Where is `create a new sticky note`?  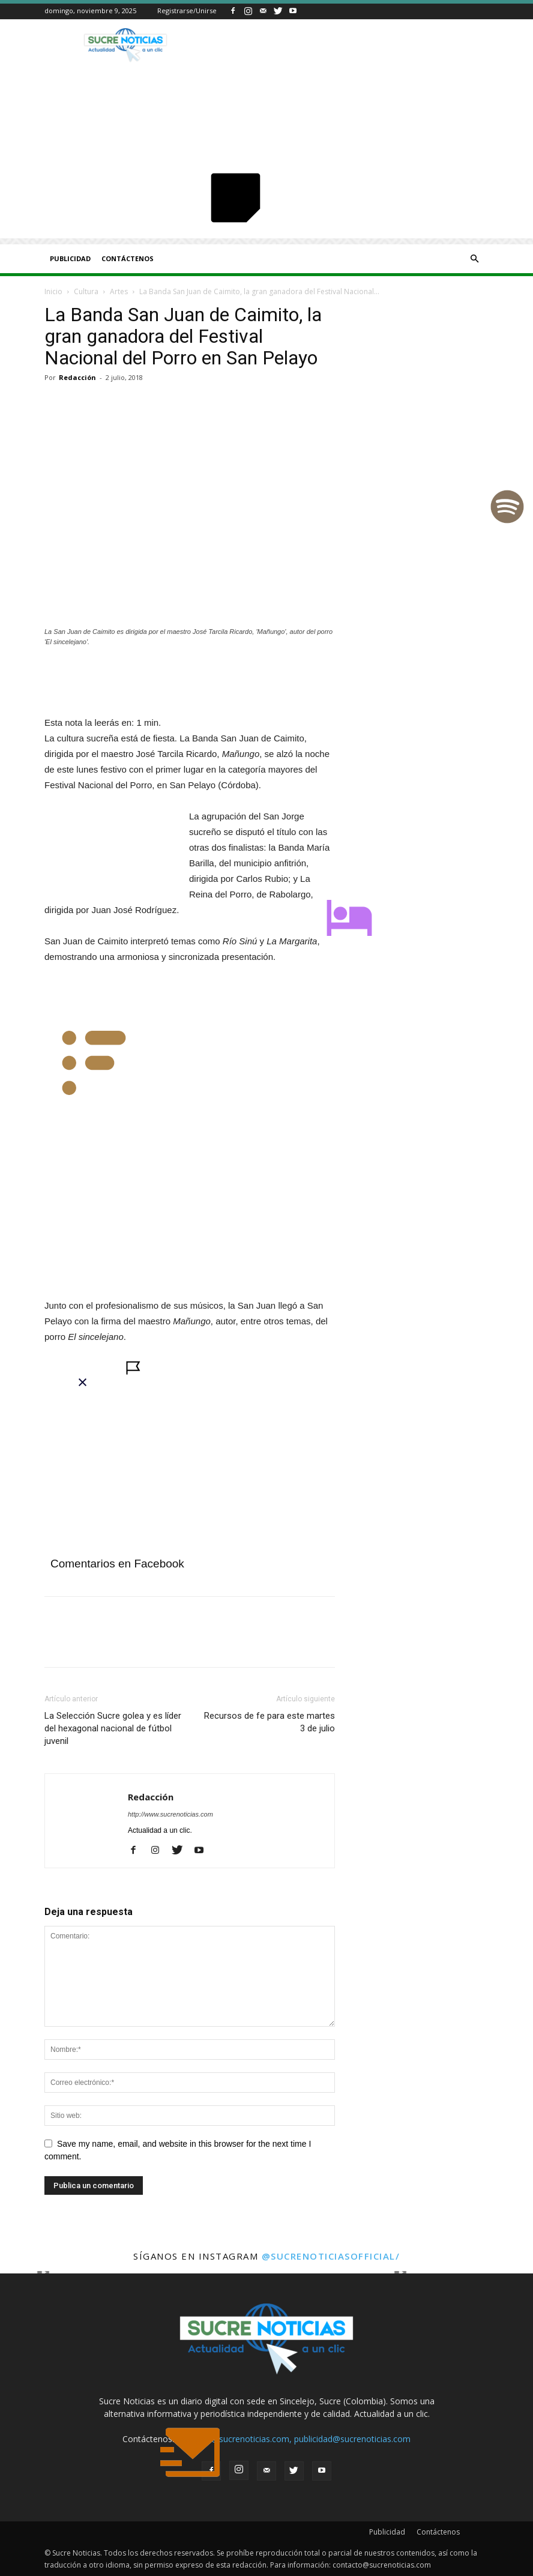
create a new sticky note is located at coordinates (235, 198).